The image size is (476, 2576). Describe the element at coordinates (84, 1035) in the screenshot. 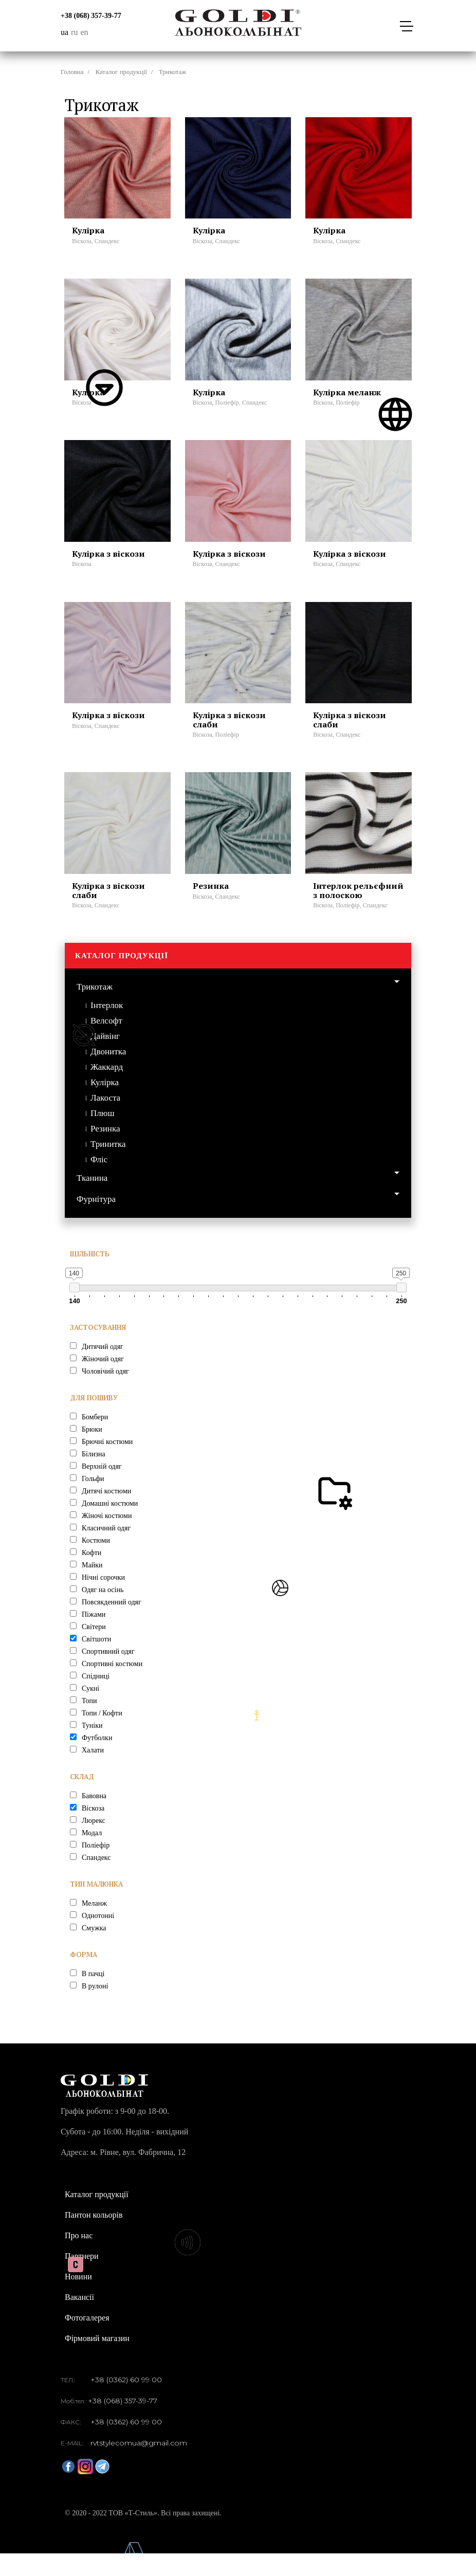

I see `disable 3D or spherical view mode` at that location.